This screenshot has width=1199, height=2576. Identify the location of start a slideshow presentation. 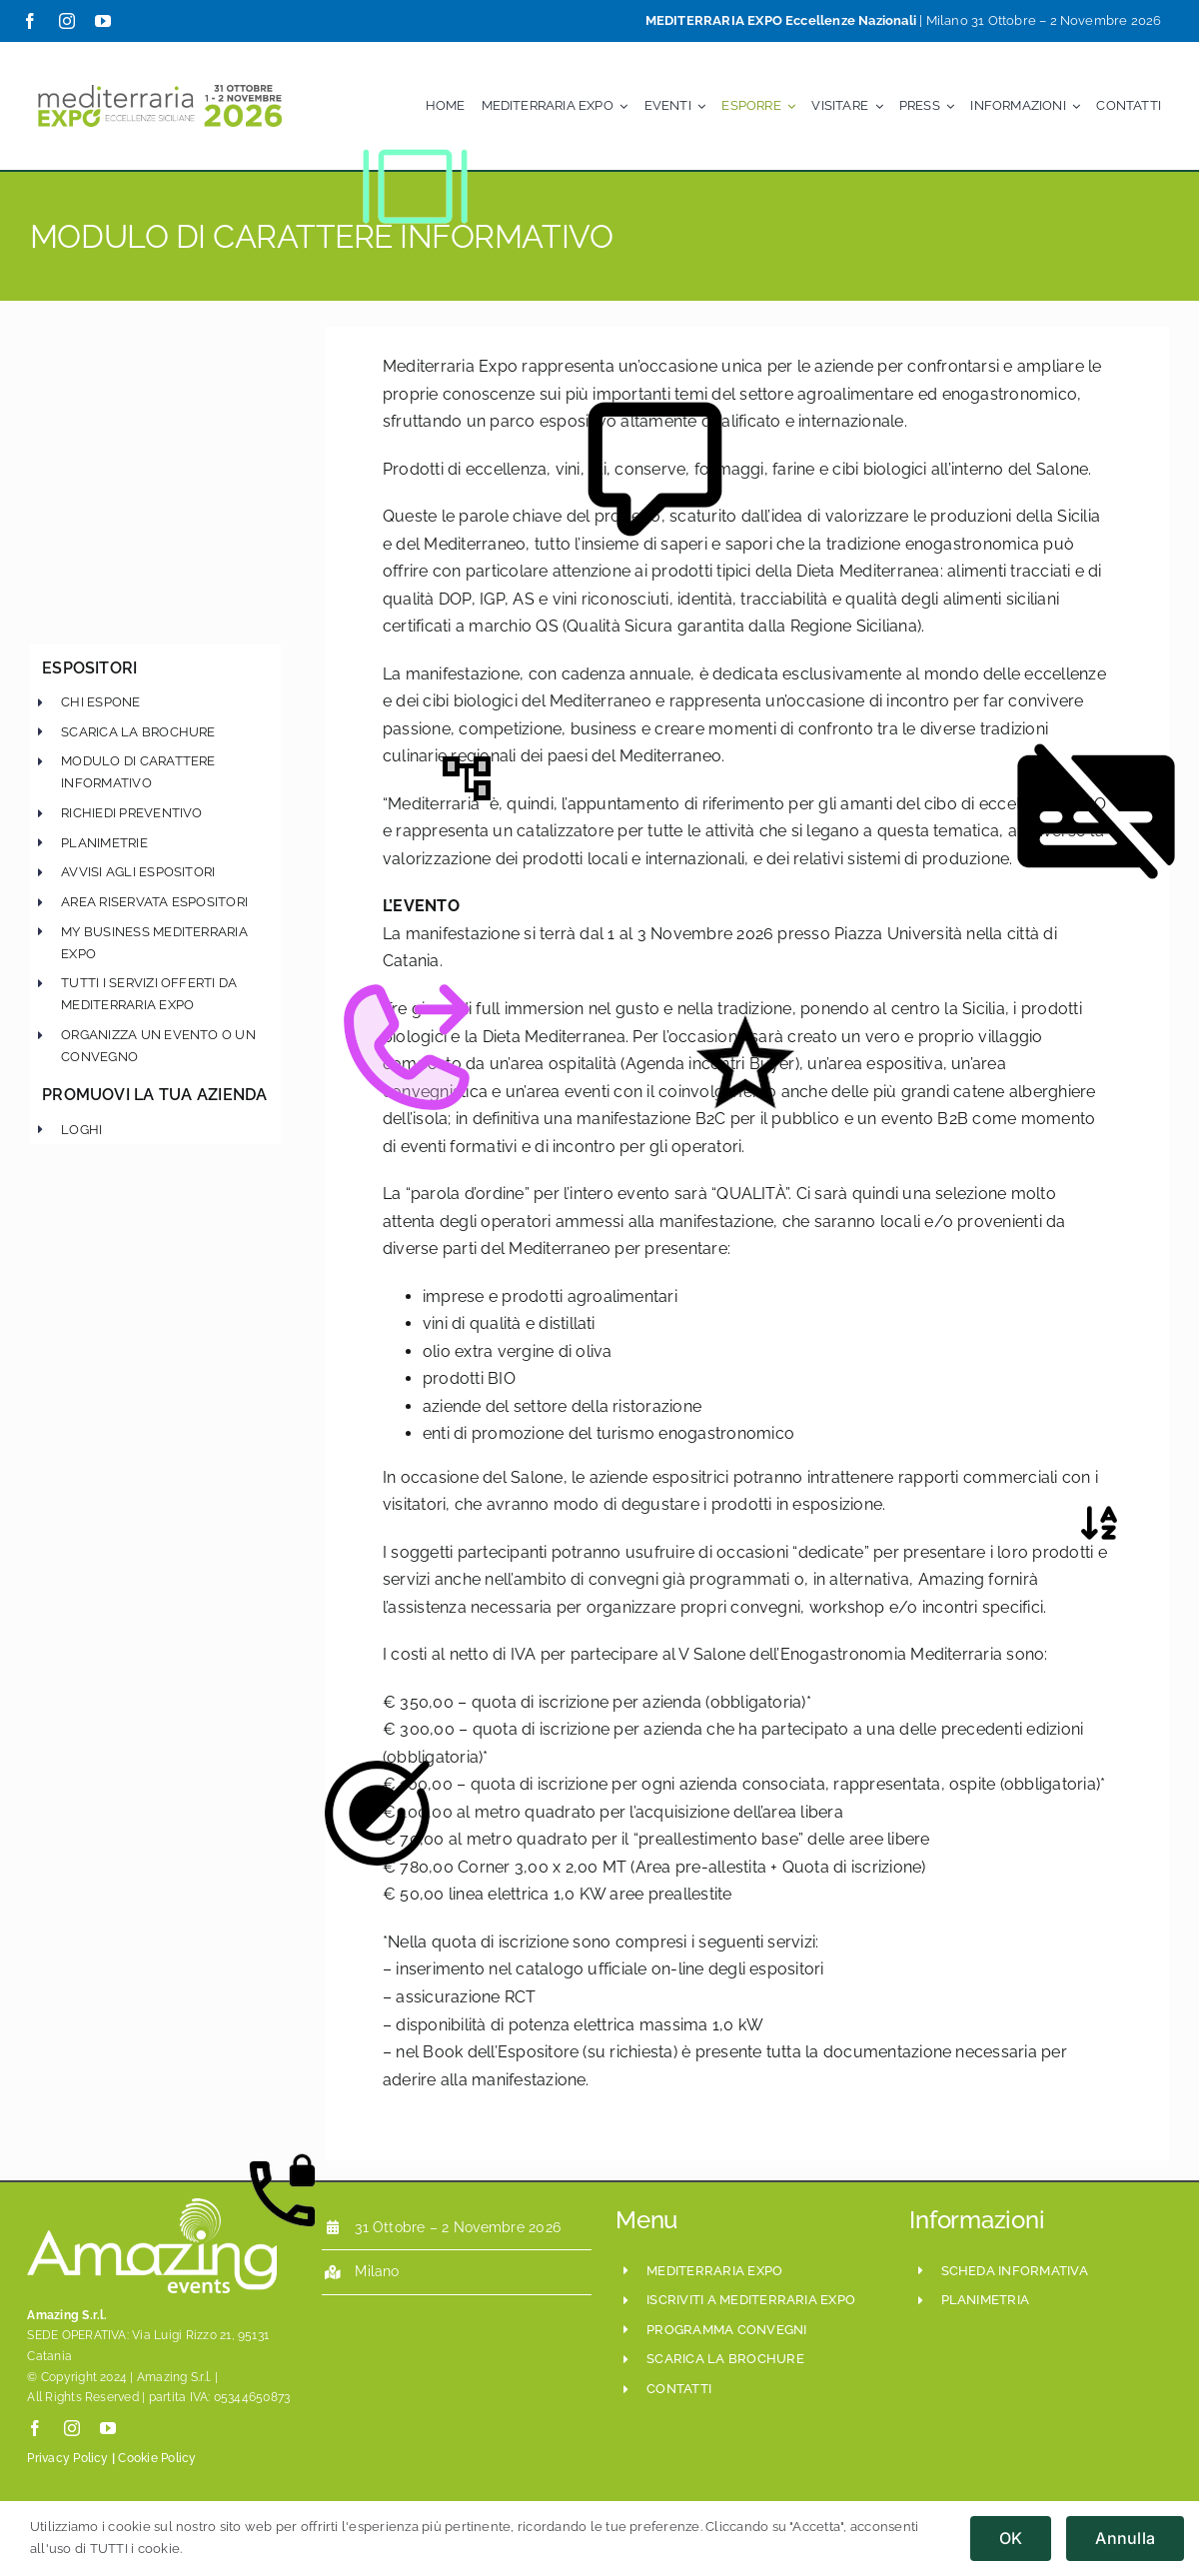
(415, 186).